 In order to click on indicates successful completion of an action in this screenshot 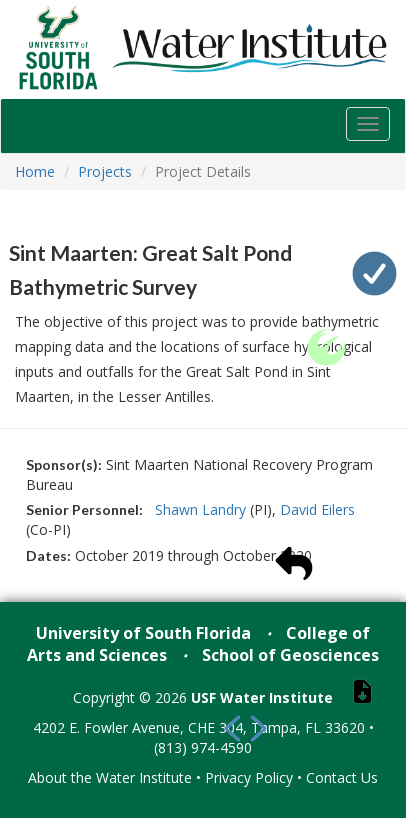, I will do `click(374, 273)`.